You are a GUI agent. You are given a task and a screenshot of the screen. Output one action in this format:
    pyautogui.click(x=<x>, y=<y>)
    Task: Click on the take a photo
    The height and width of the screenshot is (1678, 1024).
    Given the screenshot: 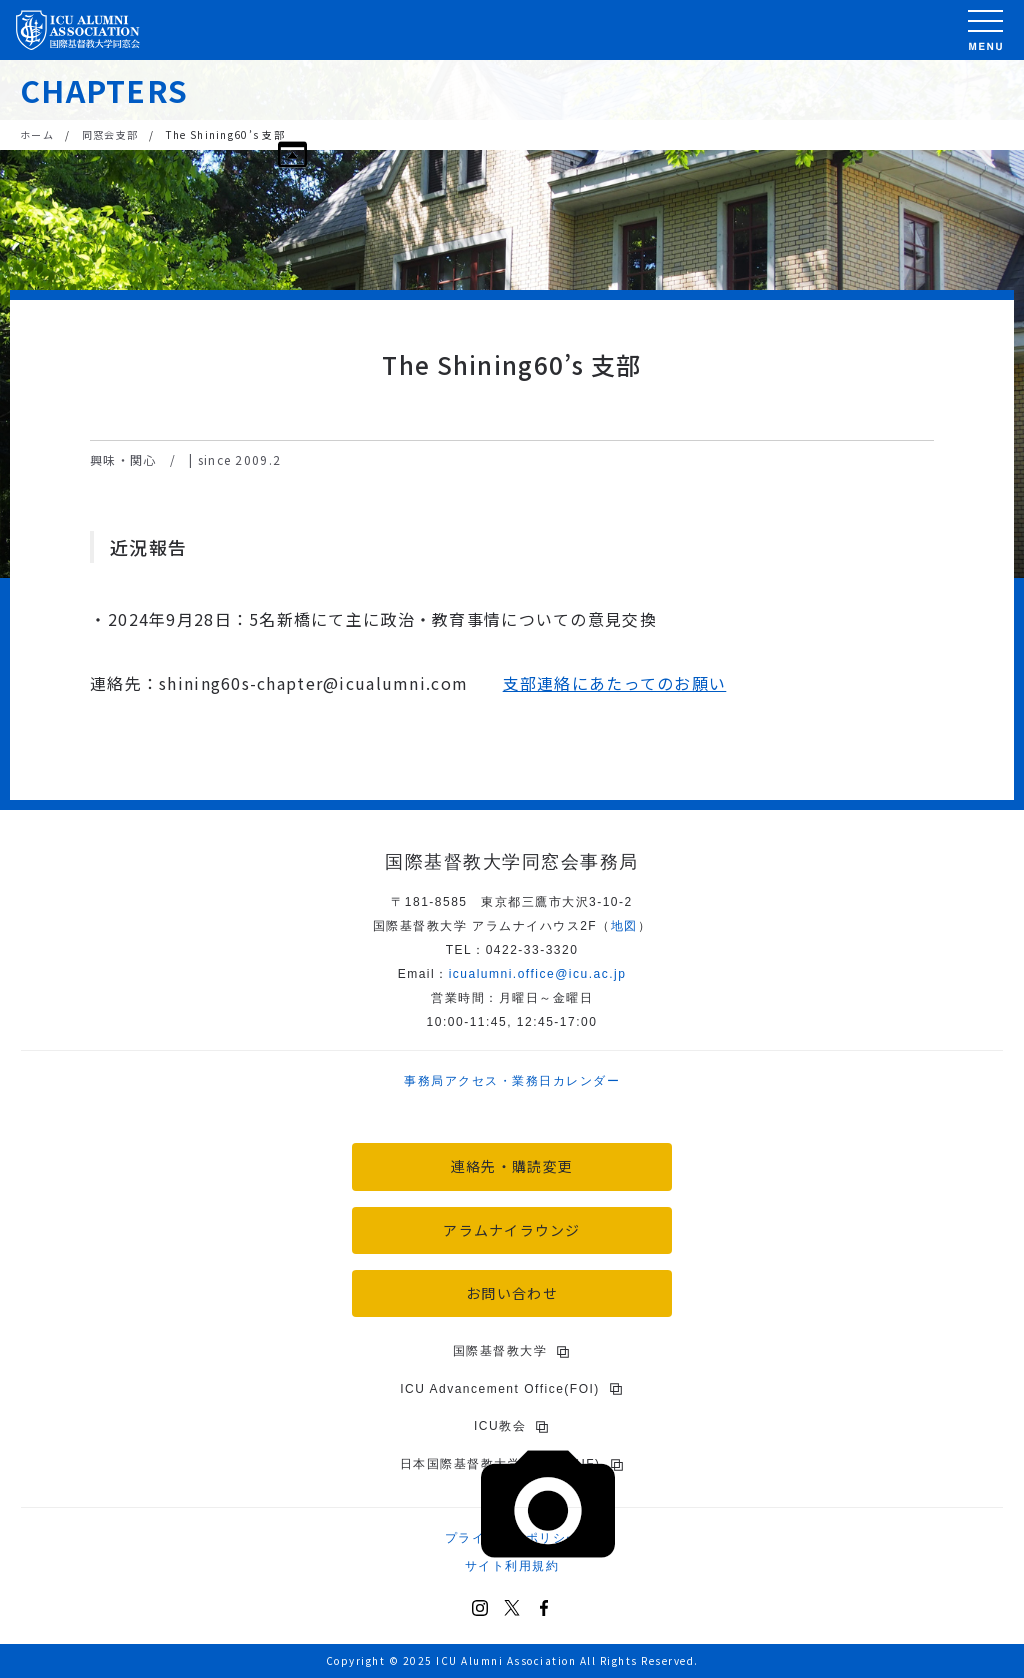 What is the action you would take?
    pyautogui.click(x=548, y=1504)
    